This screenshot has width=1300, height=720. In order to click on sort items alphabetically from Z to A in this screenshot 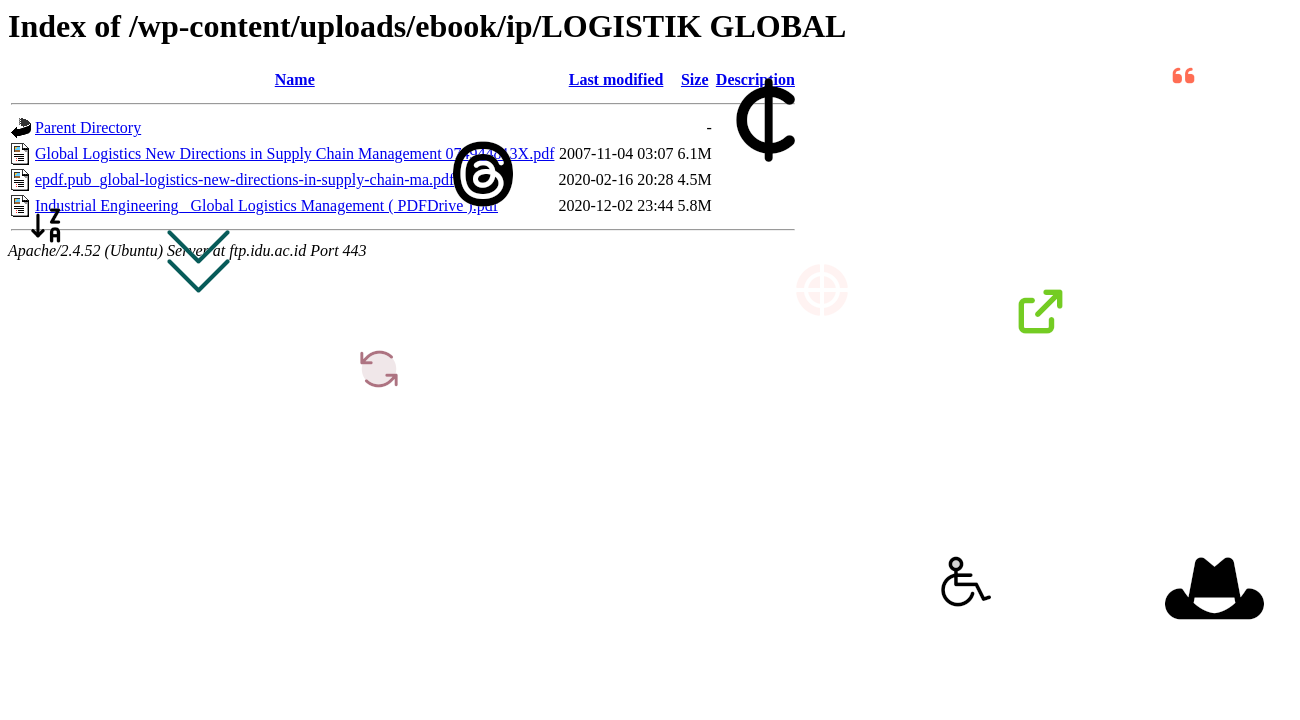, I will do `click(46, 225)`.